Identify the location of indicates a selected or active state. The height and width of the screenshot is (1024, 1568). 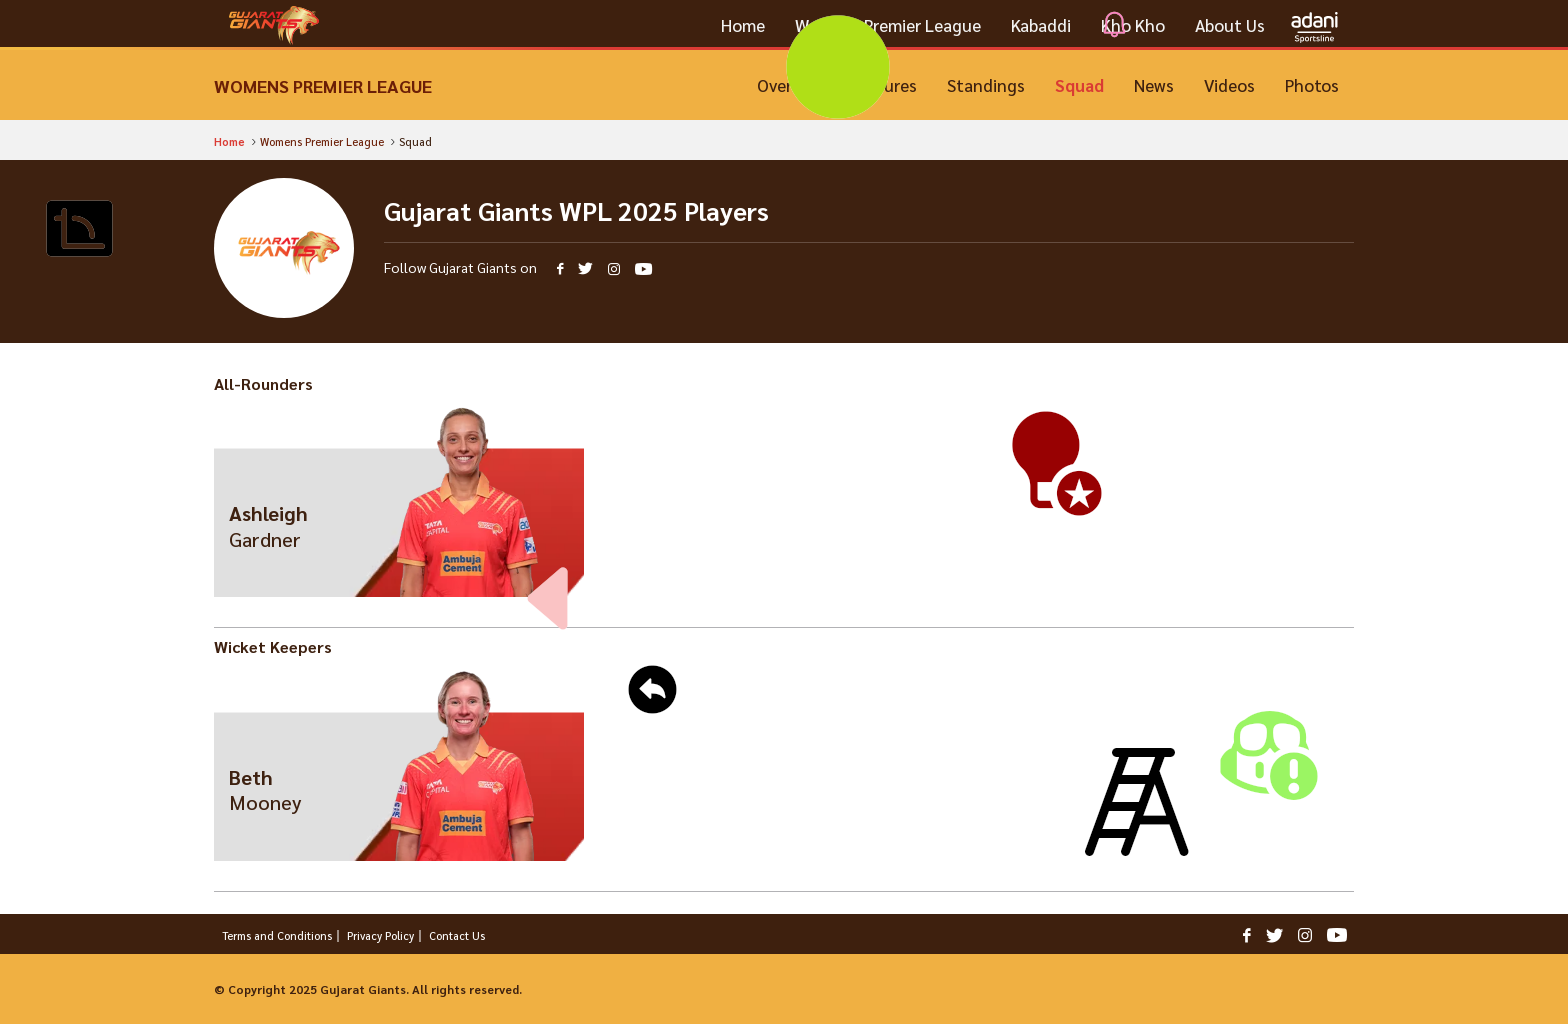
(838, 67).